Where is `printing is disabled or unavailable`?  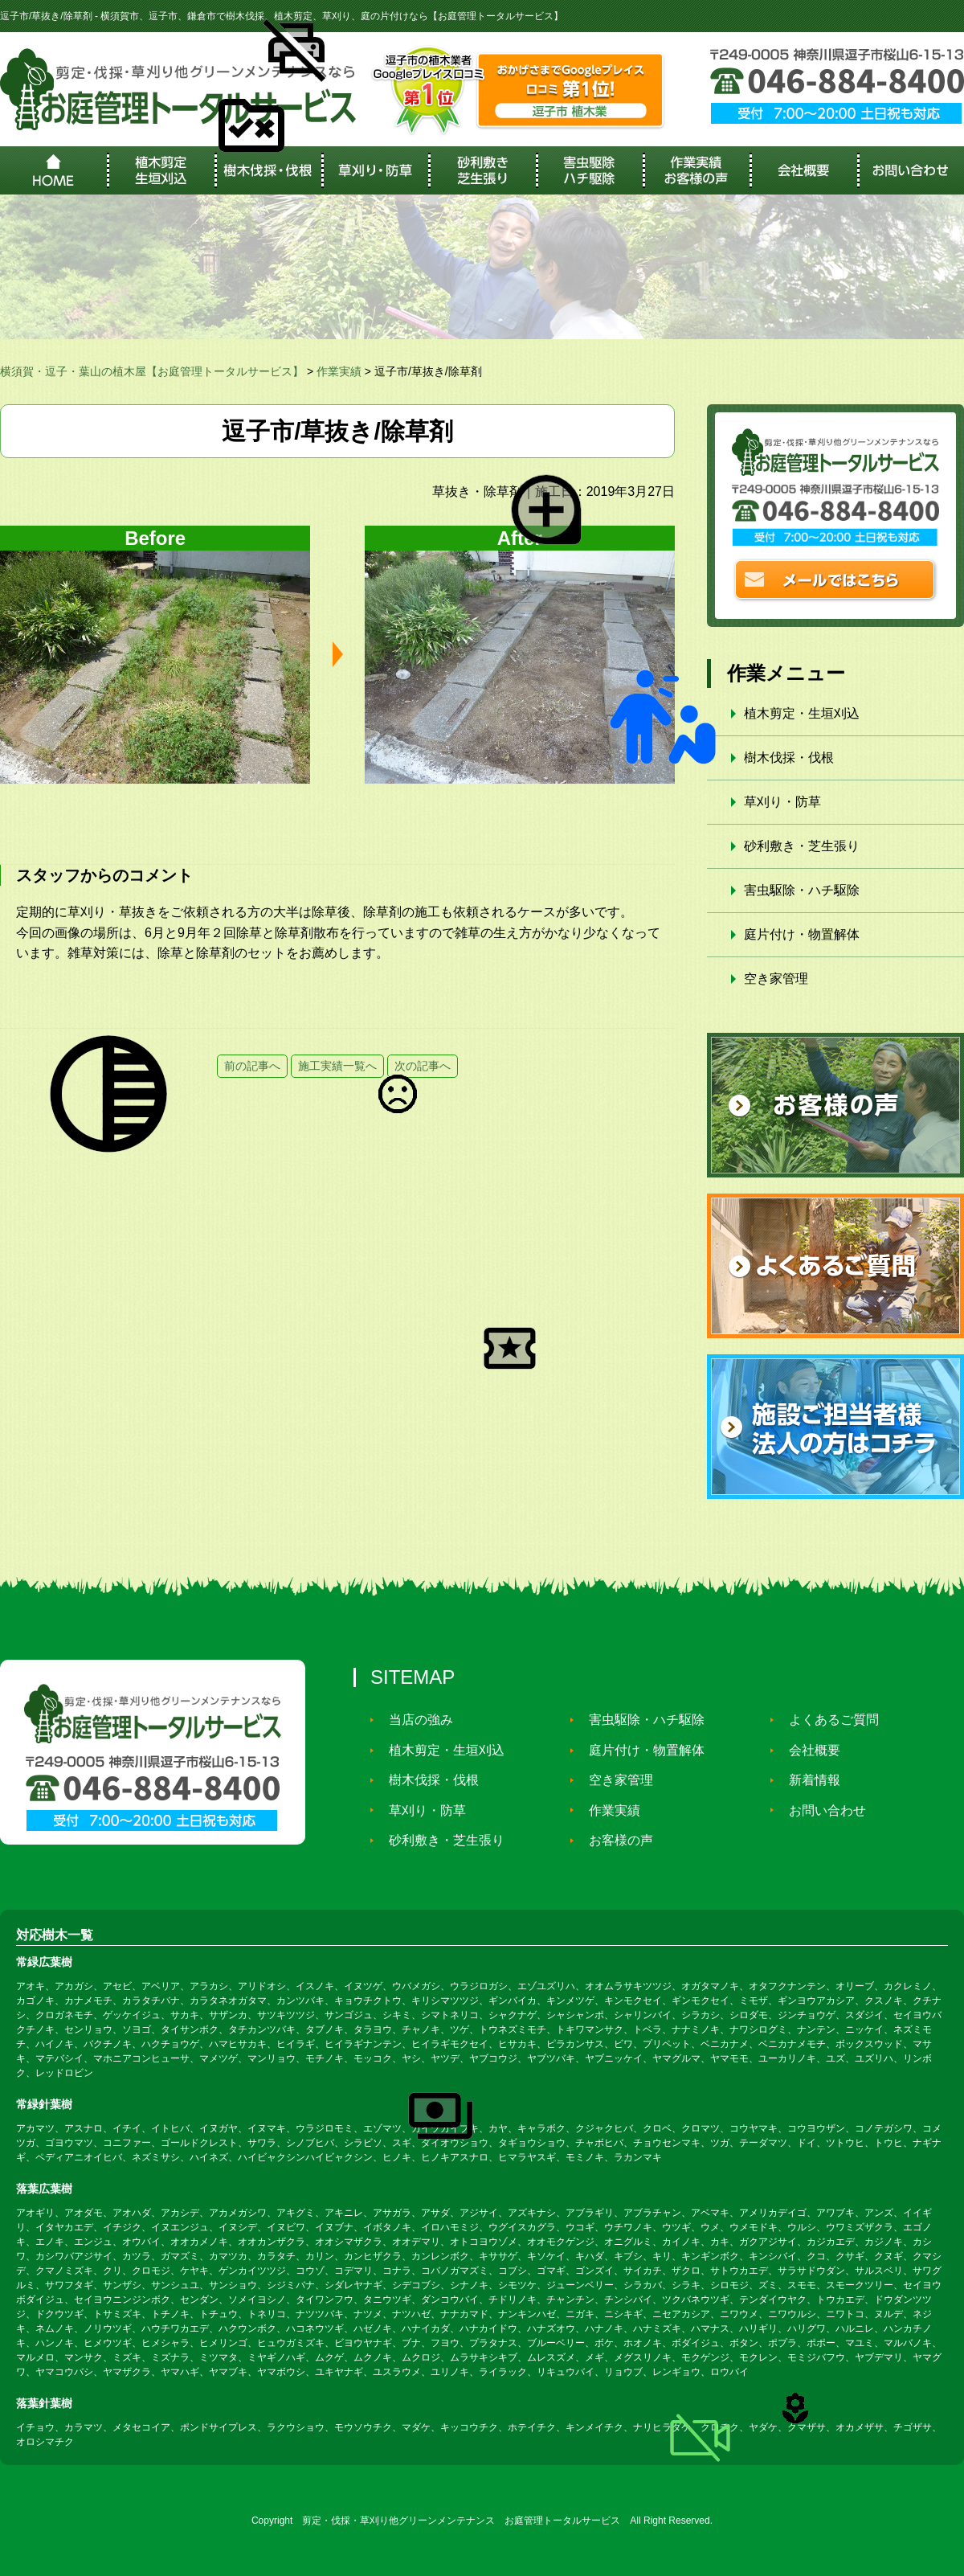
printing is disabled or unavailable is located at coordinates (296, 48).